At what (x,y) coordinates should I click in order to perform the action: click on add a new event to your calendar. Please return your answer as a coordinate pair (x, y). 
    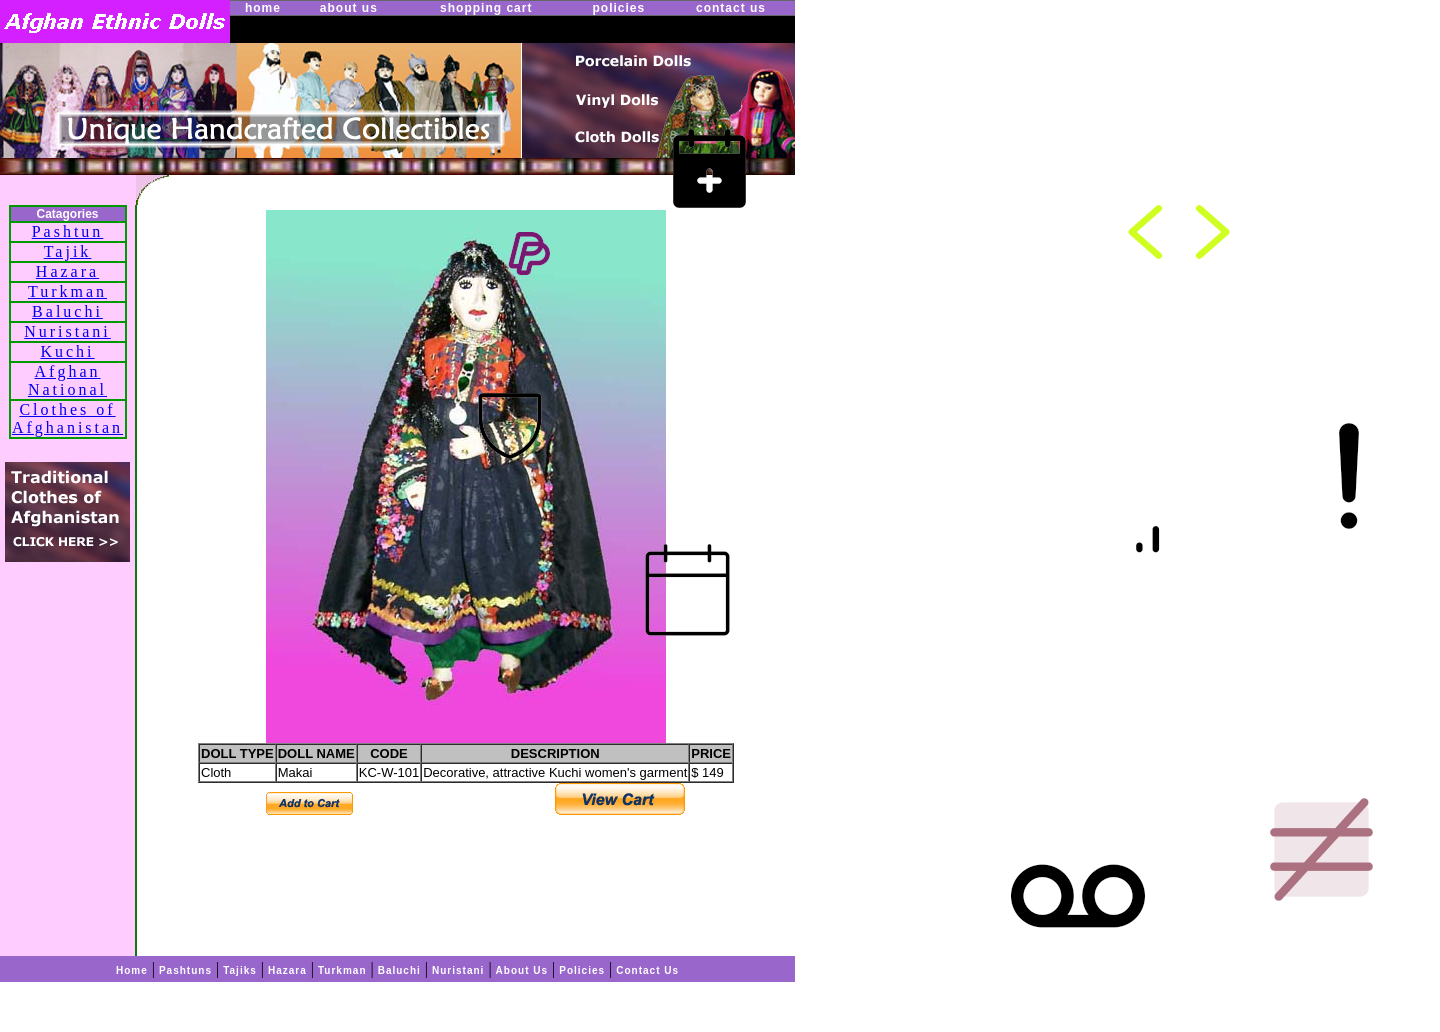
    Looking at the image, I should click on (709, 171).